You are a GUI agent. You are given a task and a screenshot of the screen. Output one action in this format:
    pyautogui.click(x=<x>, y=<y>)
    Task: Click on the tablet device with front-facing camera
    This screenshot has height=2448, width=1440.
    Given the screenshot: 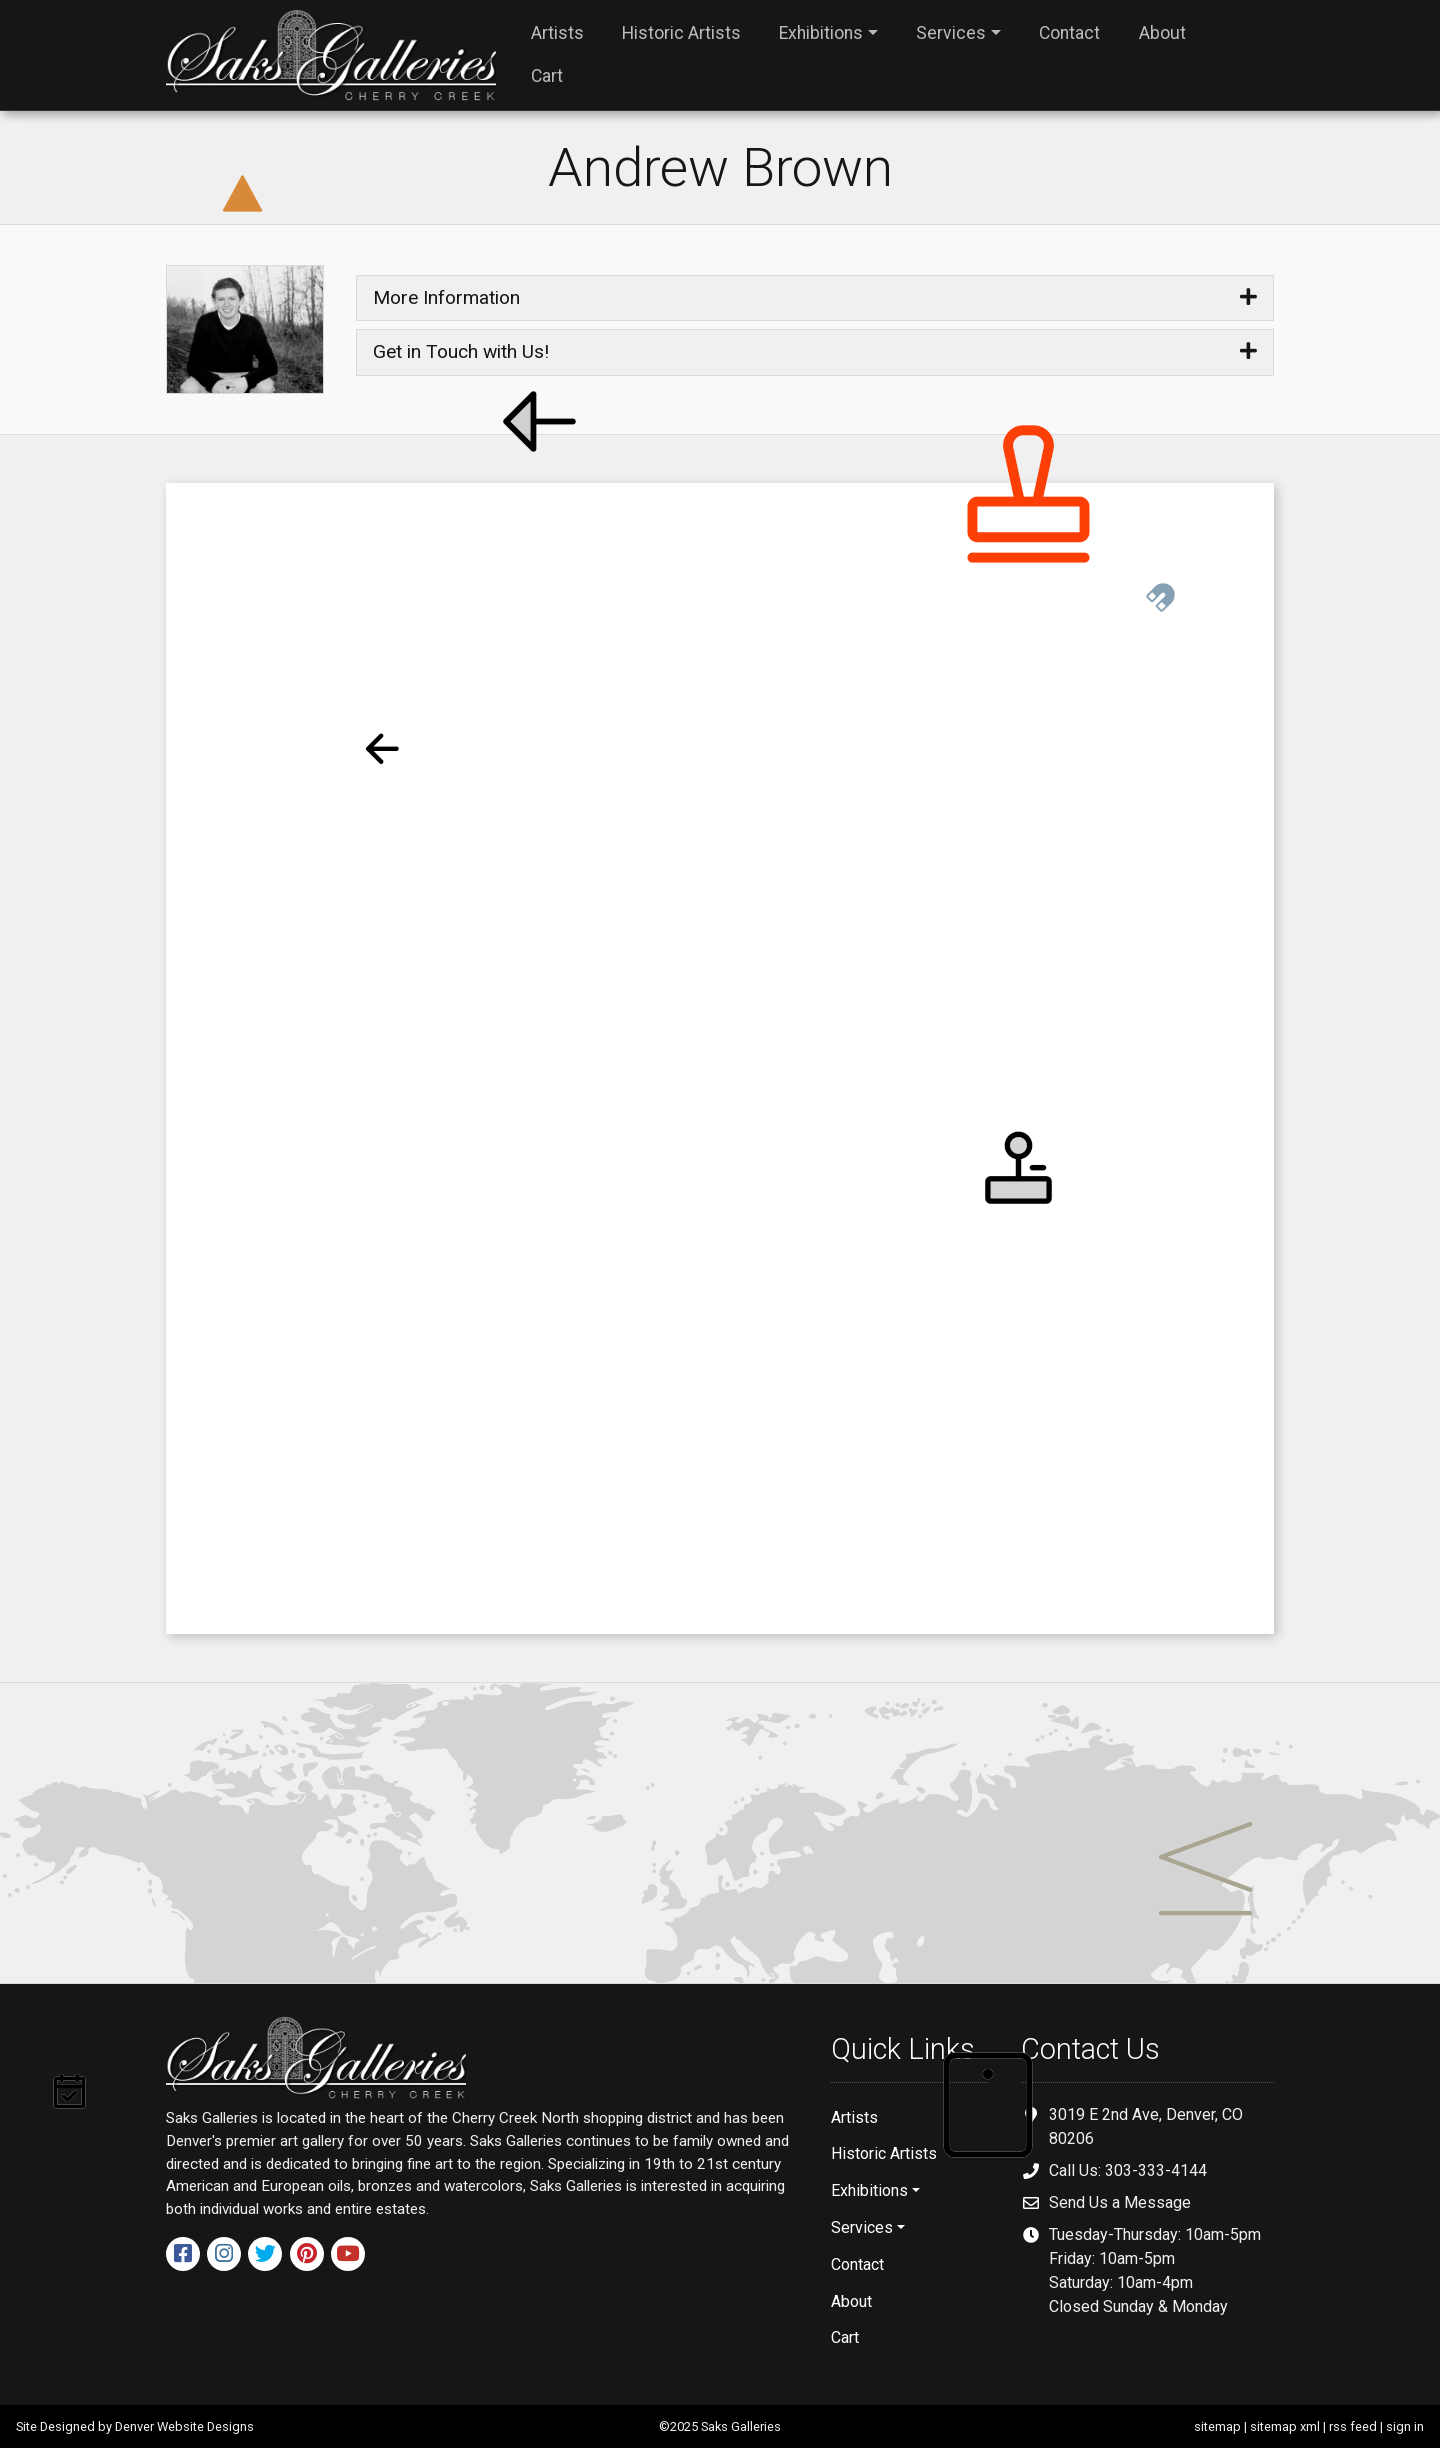 What is the action you would take?
    pyautogui.click(x=988, y=2105)
    